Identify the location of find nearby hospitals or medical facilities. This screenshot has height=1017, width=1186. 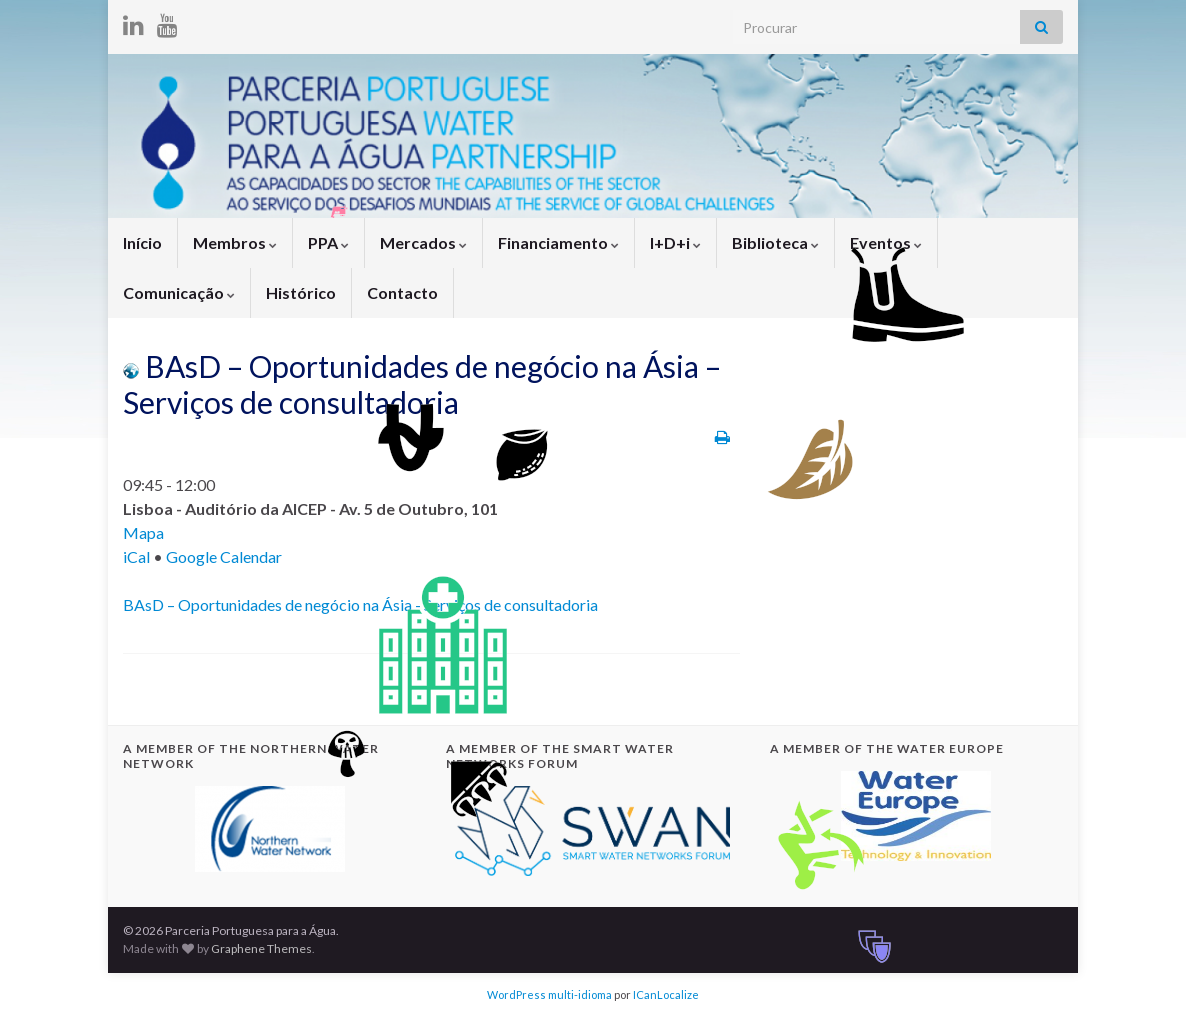
(443, 645).